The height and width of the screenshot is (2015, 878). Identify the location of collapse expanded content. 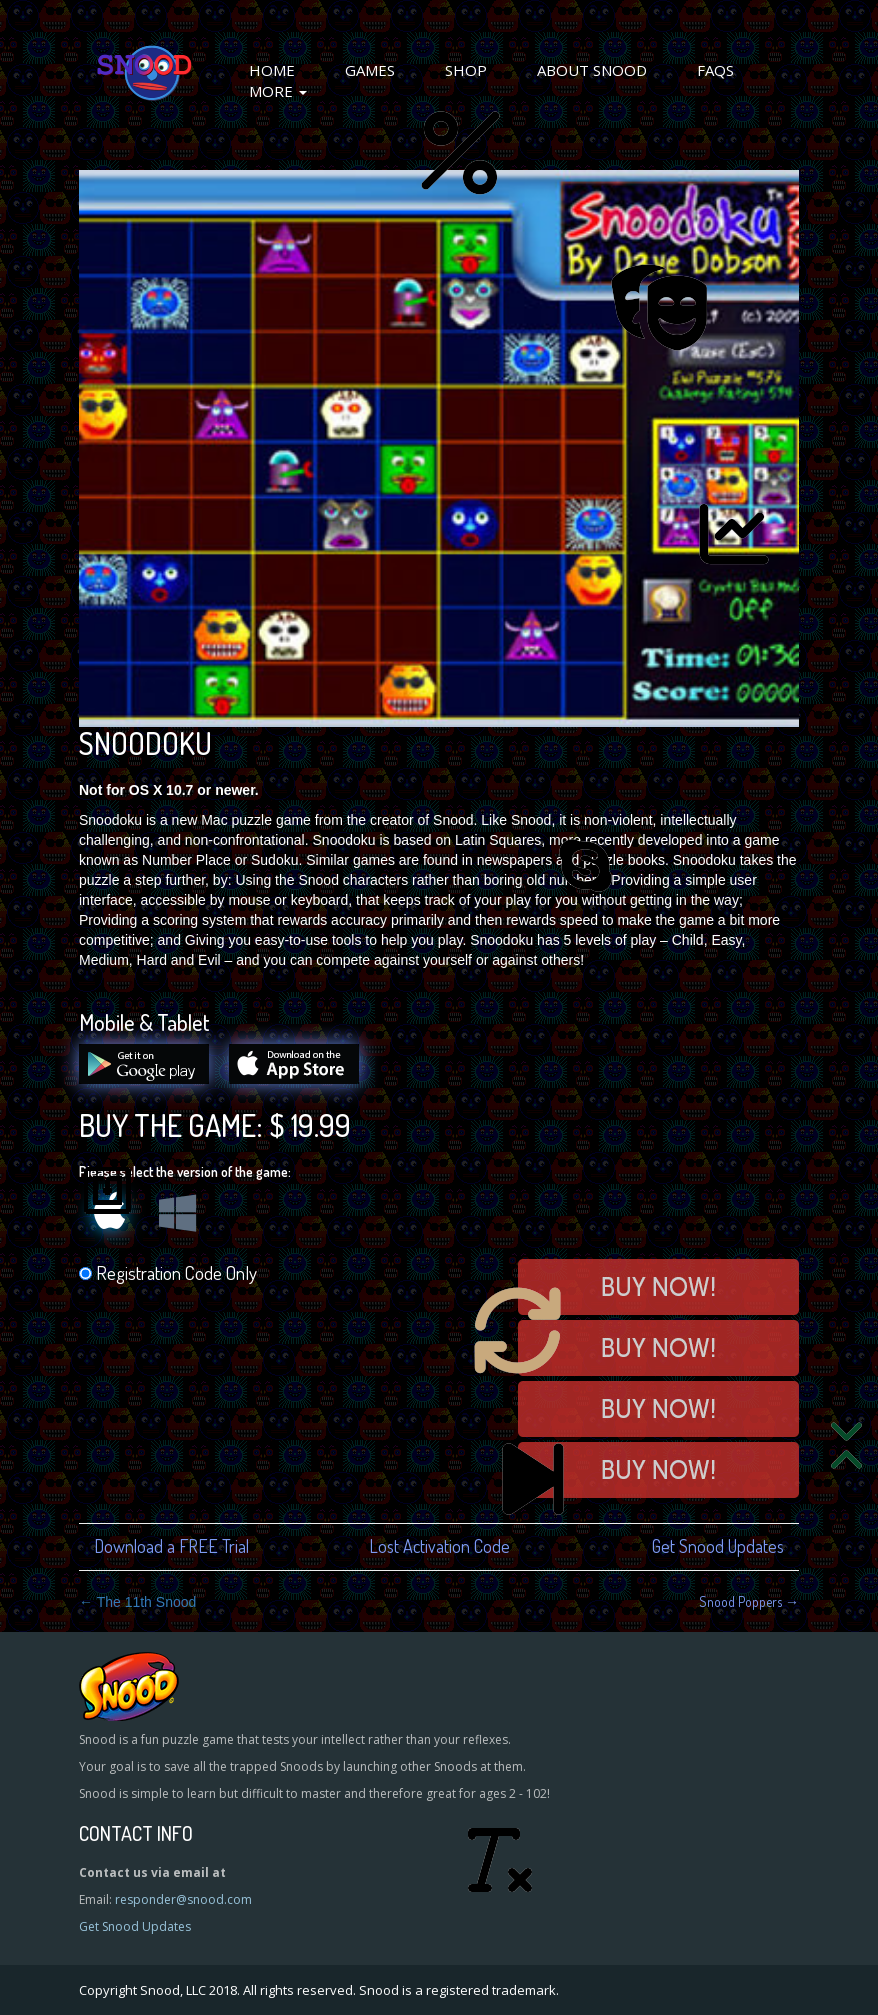
(846, 1445).